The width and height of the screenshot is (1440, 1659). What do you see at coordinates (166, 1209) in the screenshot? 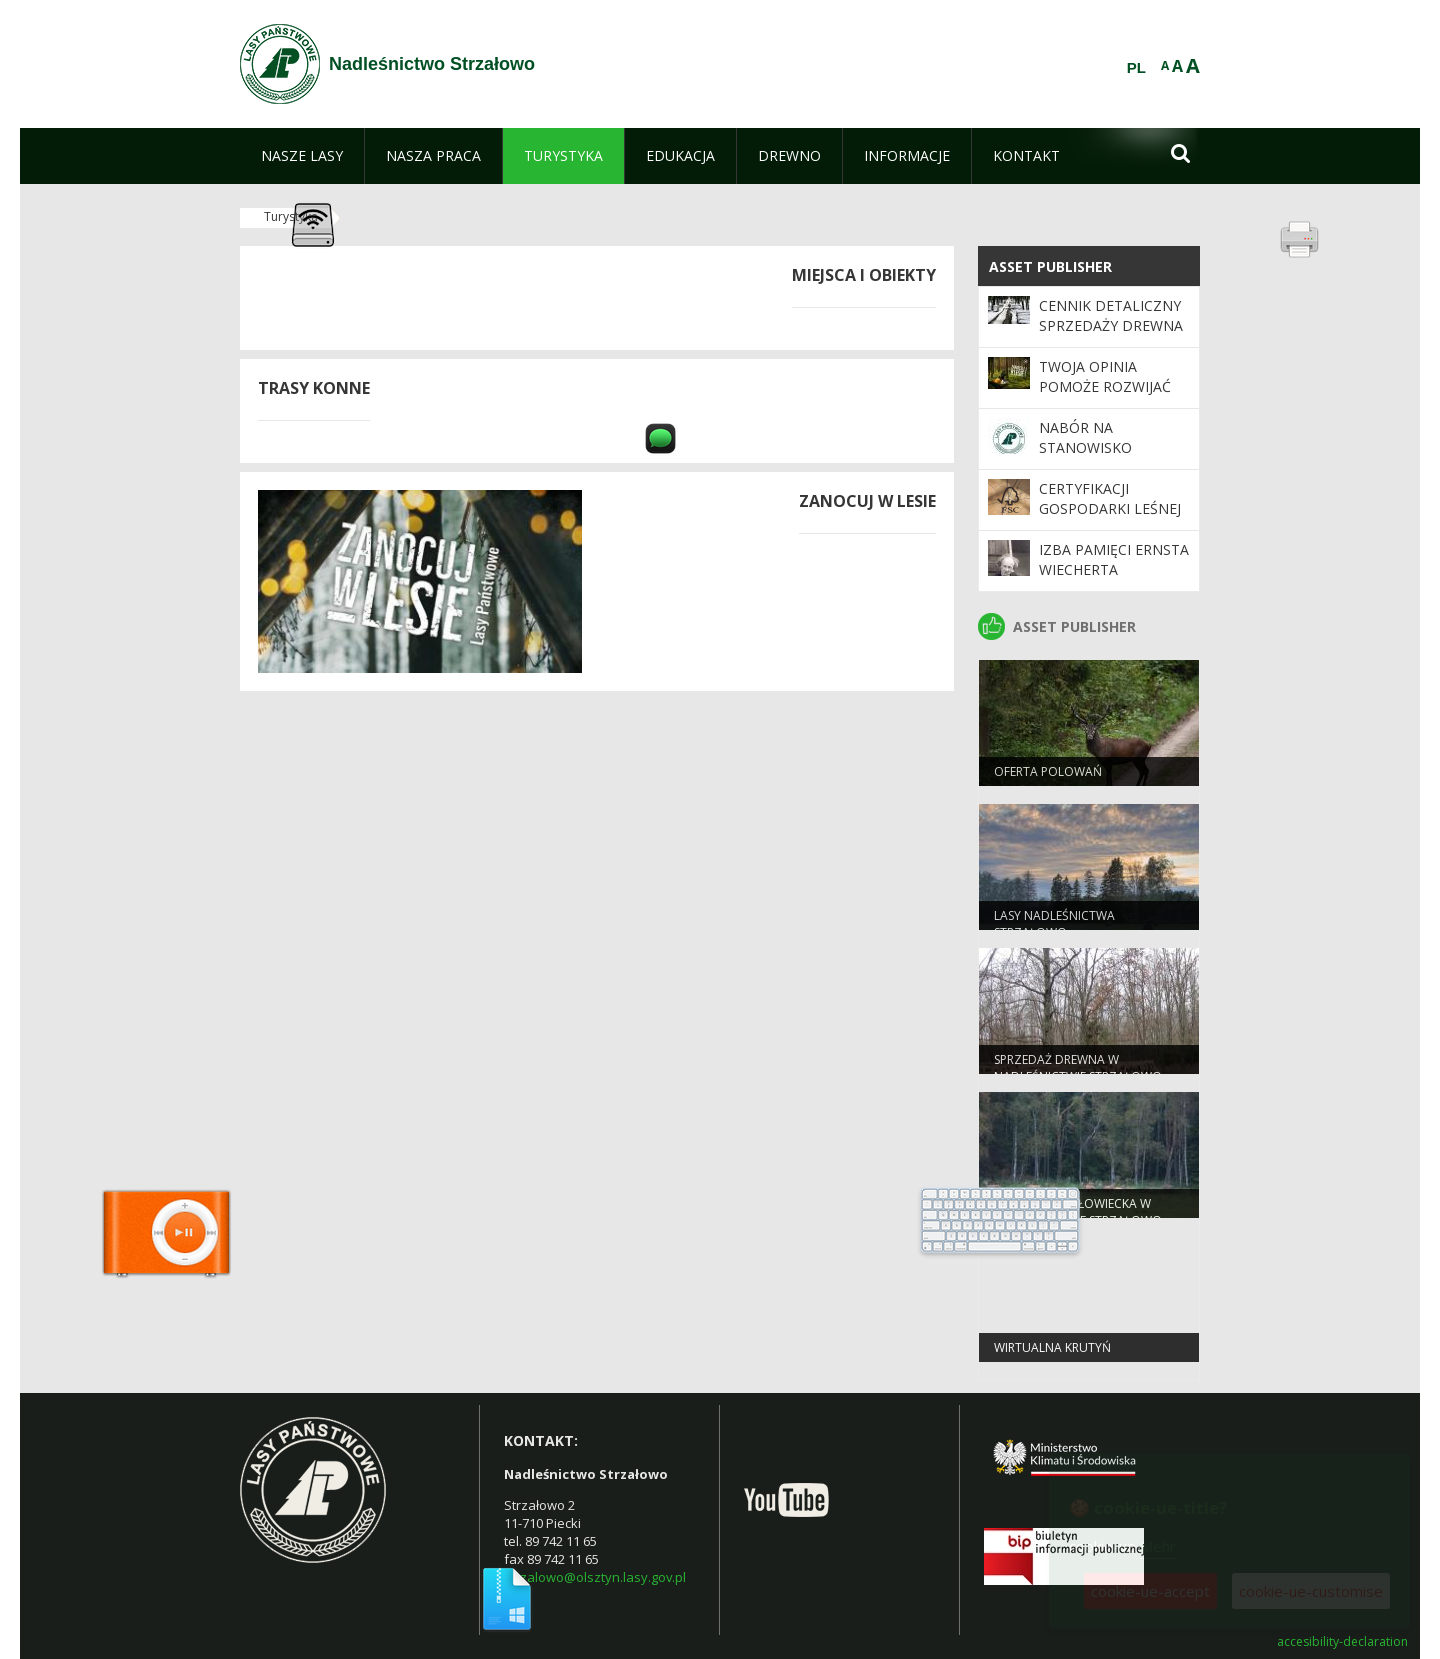
I see `iPod shuffle device connected` at bounding box center [166, 1209].